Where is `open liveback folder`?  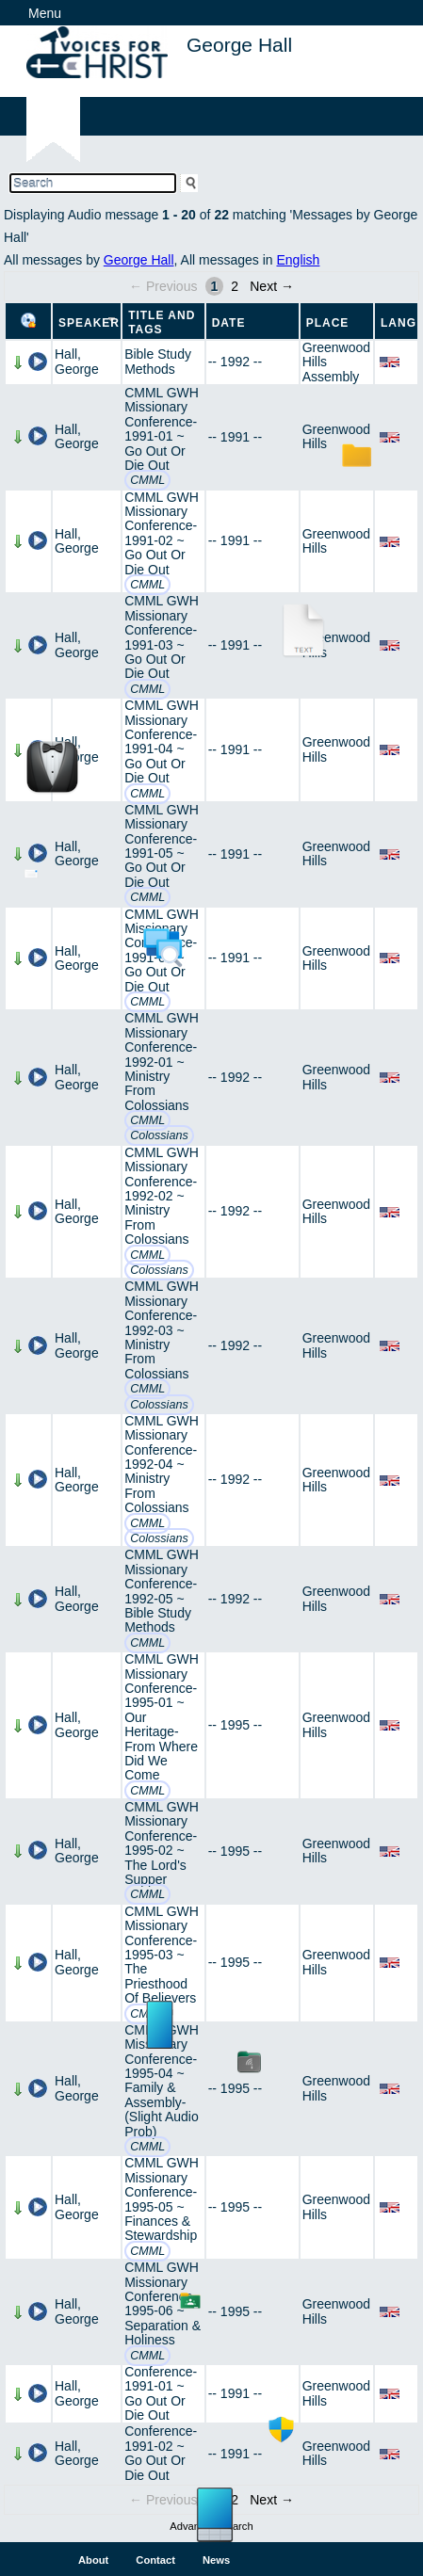
open liveback folder is located at coordinates (356, 456).